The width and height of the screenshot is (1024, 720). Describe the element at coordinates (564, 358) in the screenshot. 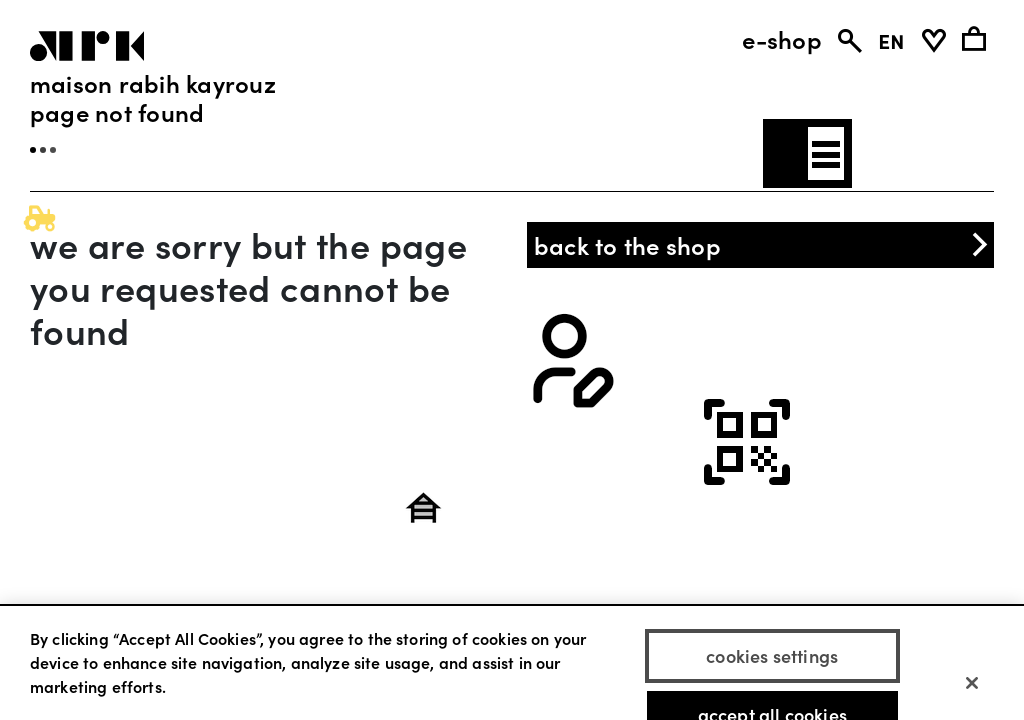

I see `edit your profile information` at that location.